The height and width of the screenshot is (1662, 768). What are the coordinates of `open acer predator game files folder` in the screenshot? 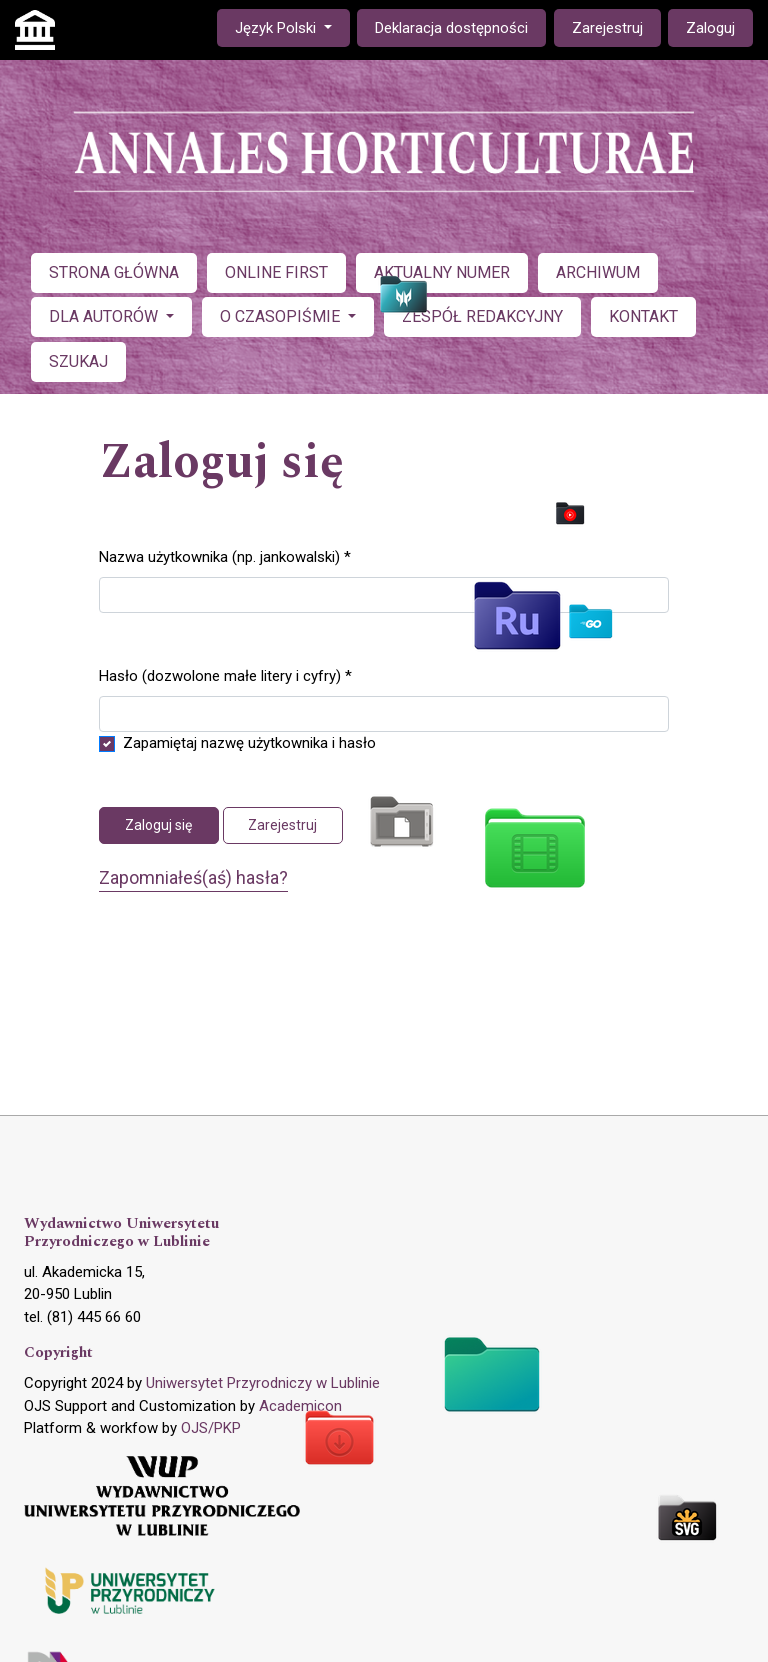 It's located at (403, 295).